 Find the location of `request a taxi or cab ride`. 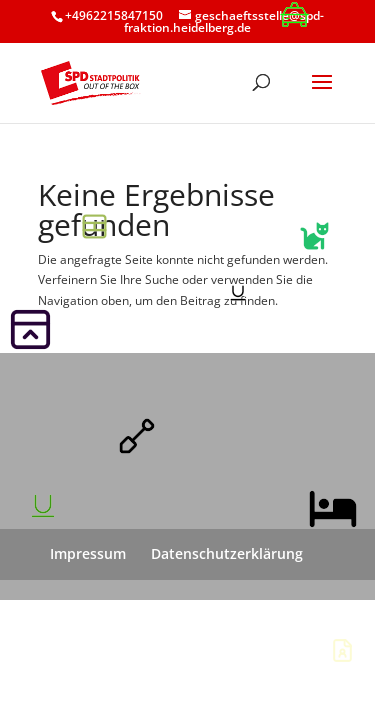

request a taxi or cab ride is located at coordinates (294, 16).